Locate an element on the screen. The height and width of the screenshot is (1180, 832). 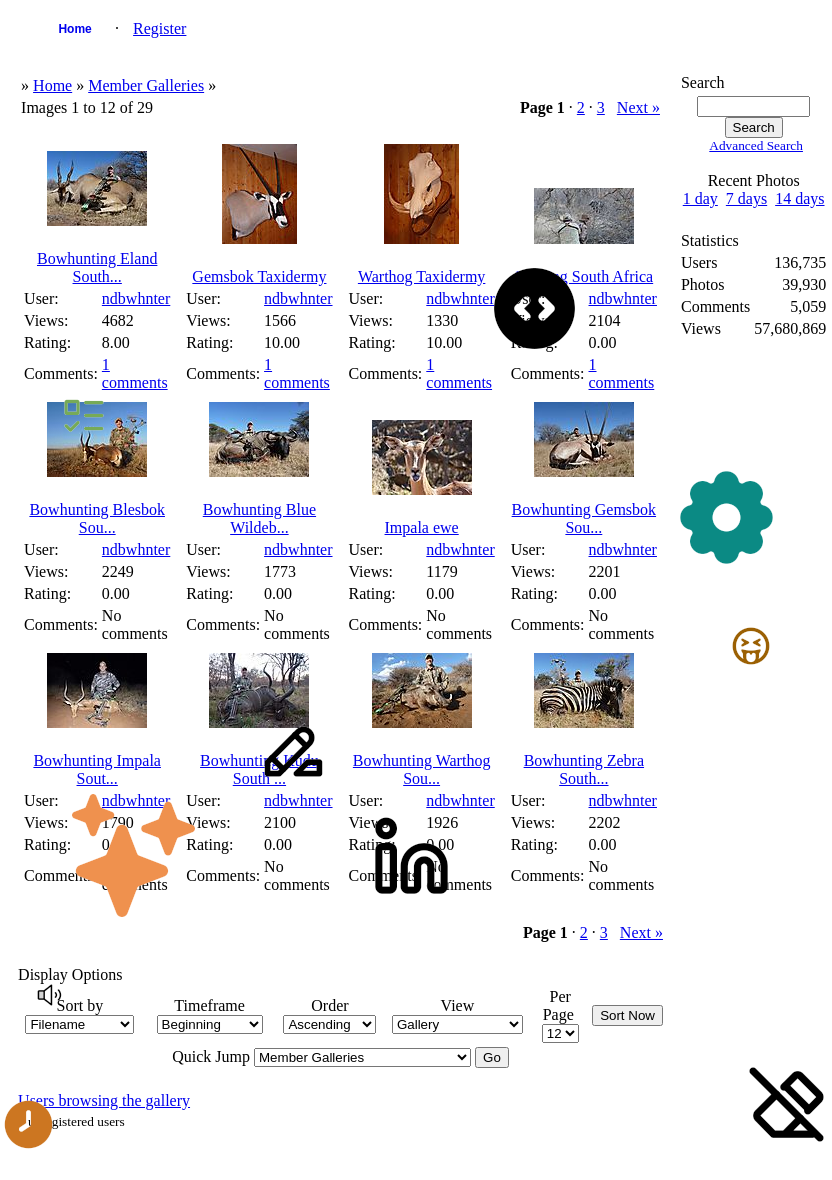
open settings menu is located at coordinates (726, 517).